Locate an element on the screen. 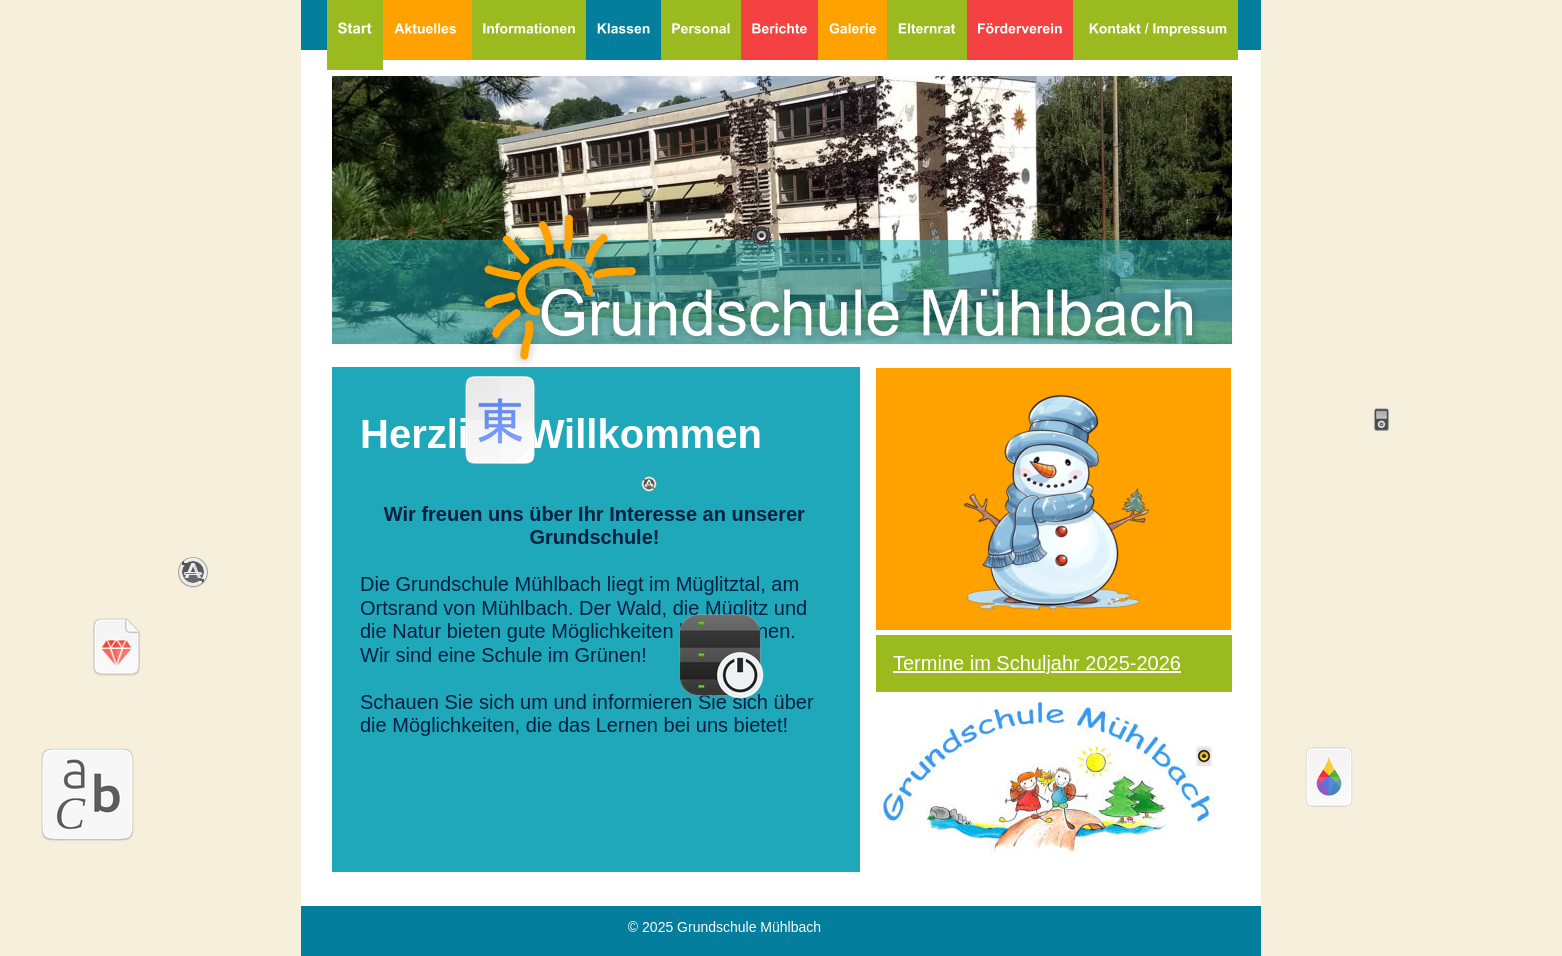  open the software updater application is located at coordinates (649, 484).